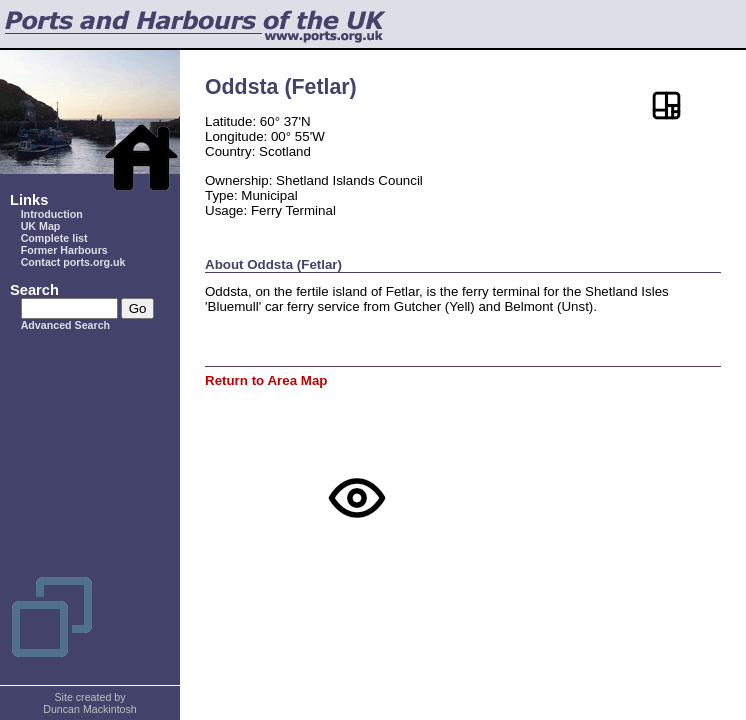 The height and width of the screenshot is (720, 746). Describe the element at coordinates (52, 617) in the screenshot. I see `copy to clipboard` at that location.